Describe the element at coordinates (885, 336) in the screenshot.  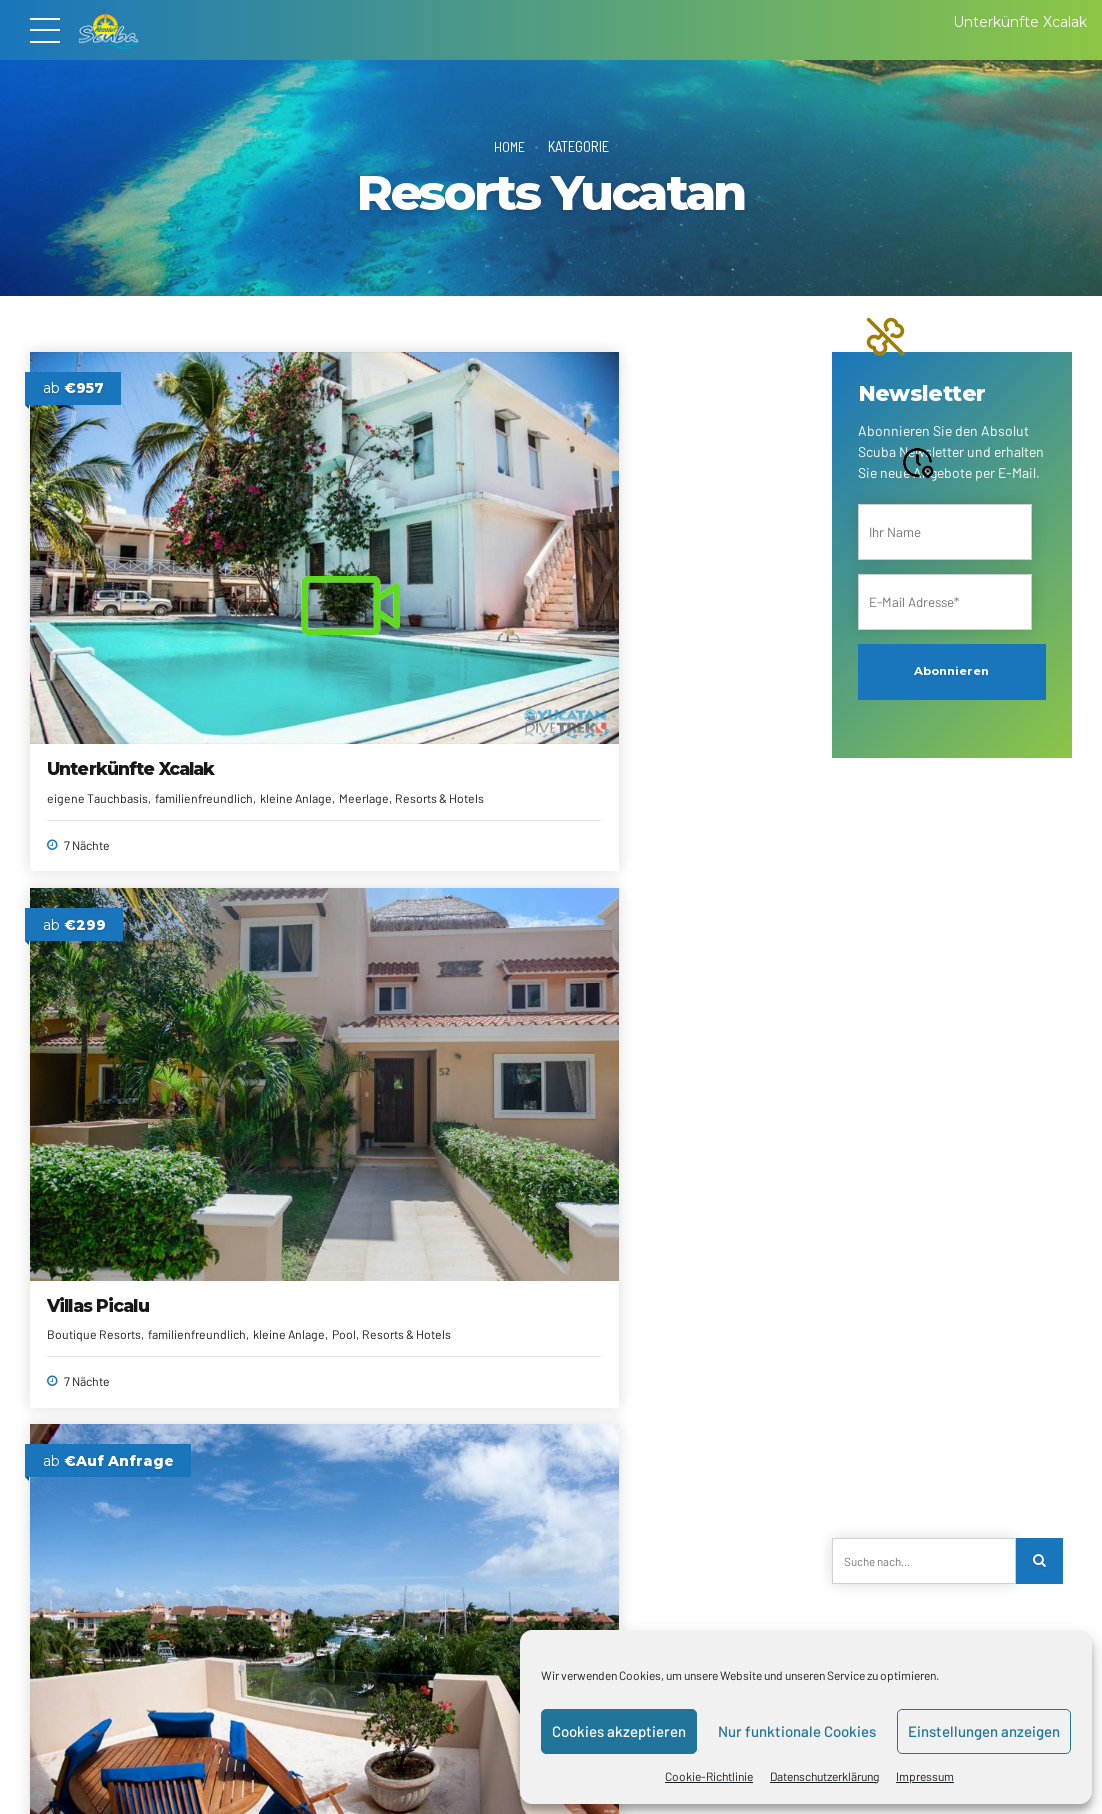
I see `no treats available for pet` at that location.